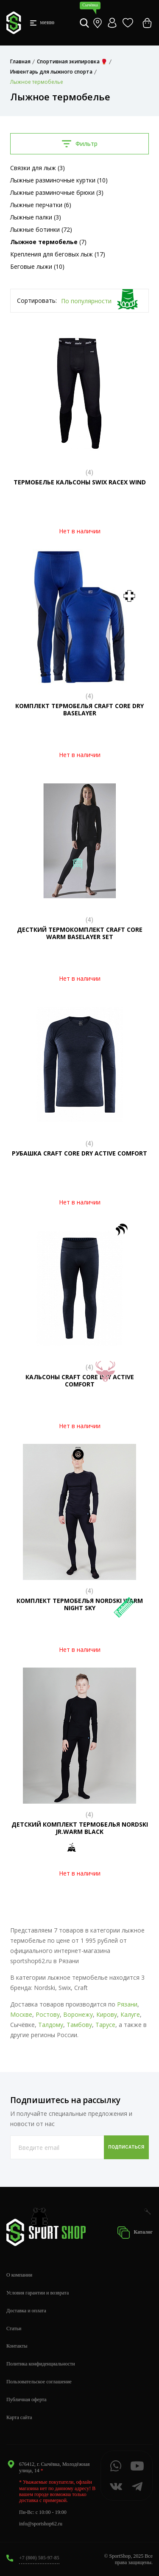 Image resolution: width=159 pixels, height=2576 pixels. What do you see at coordinates (39, 2217) in the screenshot?
I see `equip body armor or protective gear` at bounding box center [39, 2217].